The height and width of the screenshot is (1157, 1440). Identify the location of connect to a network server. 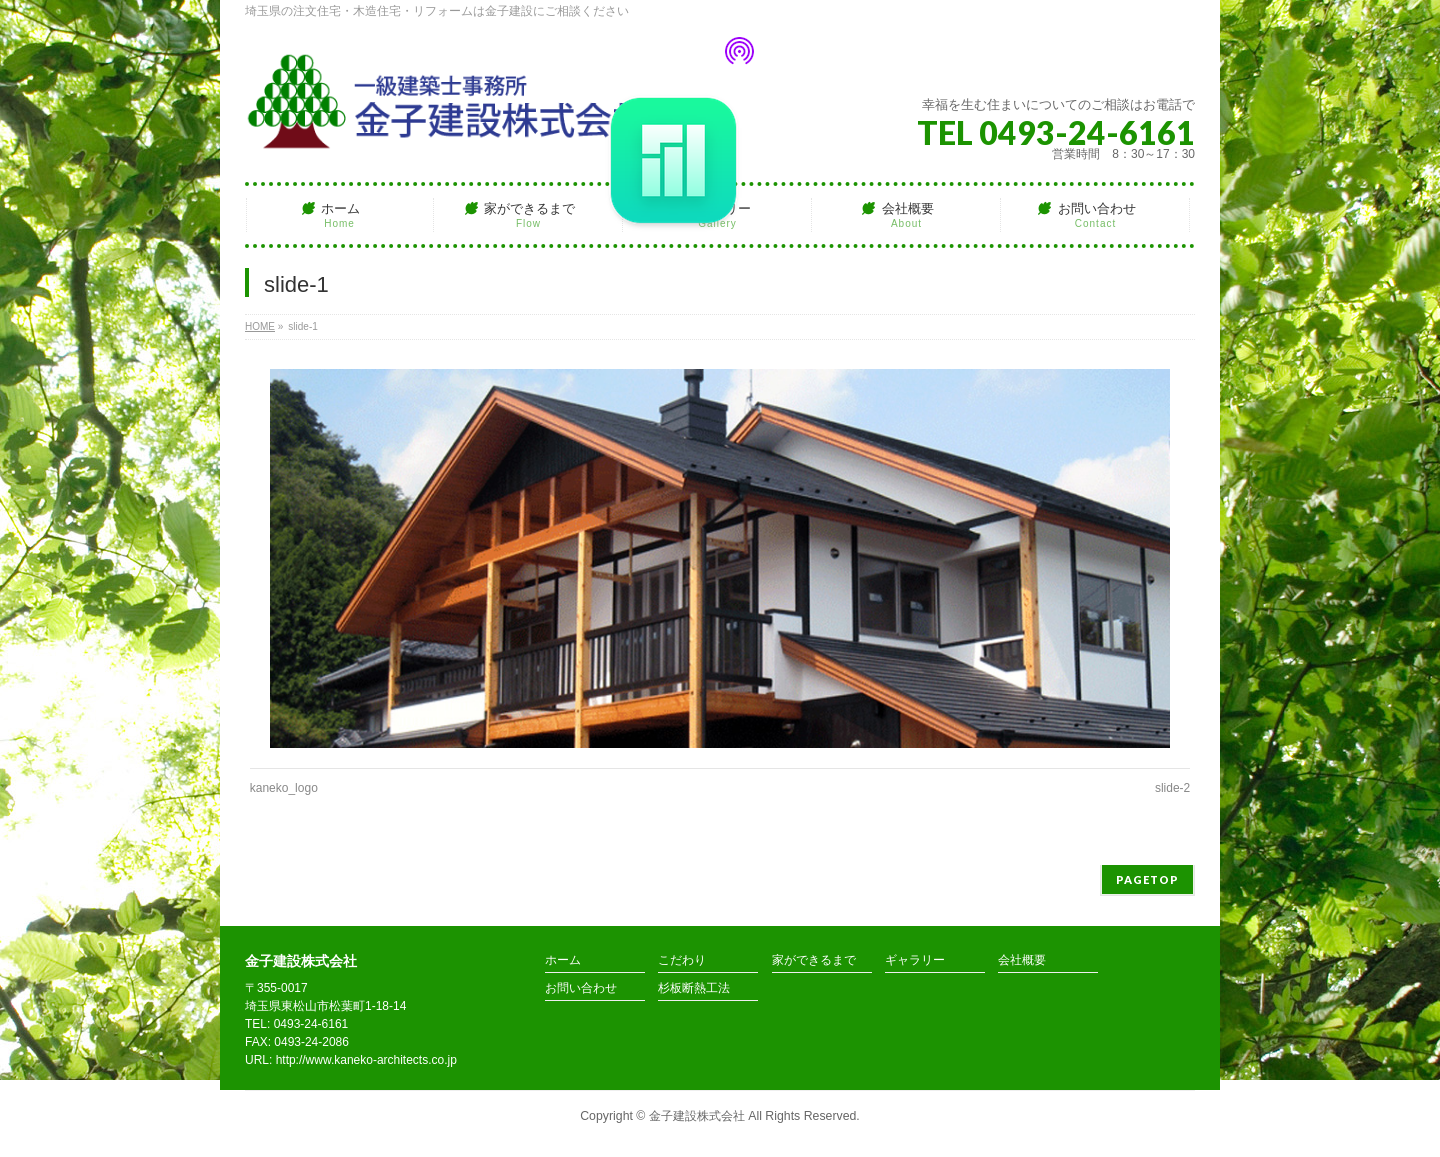
(739, 51).